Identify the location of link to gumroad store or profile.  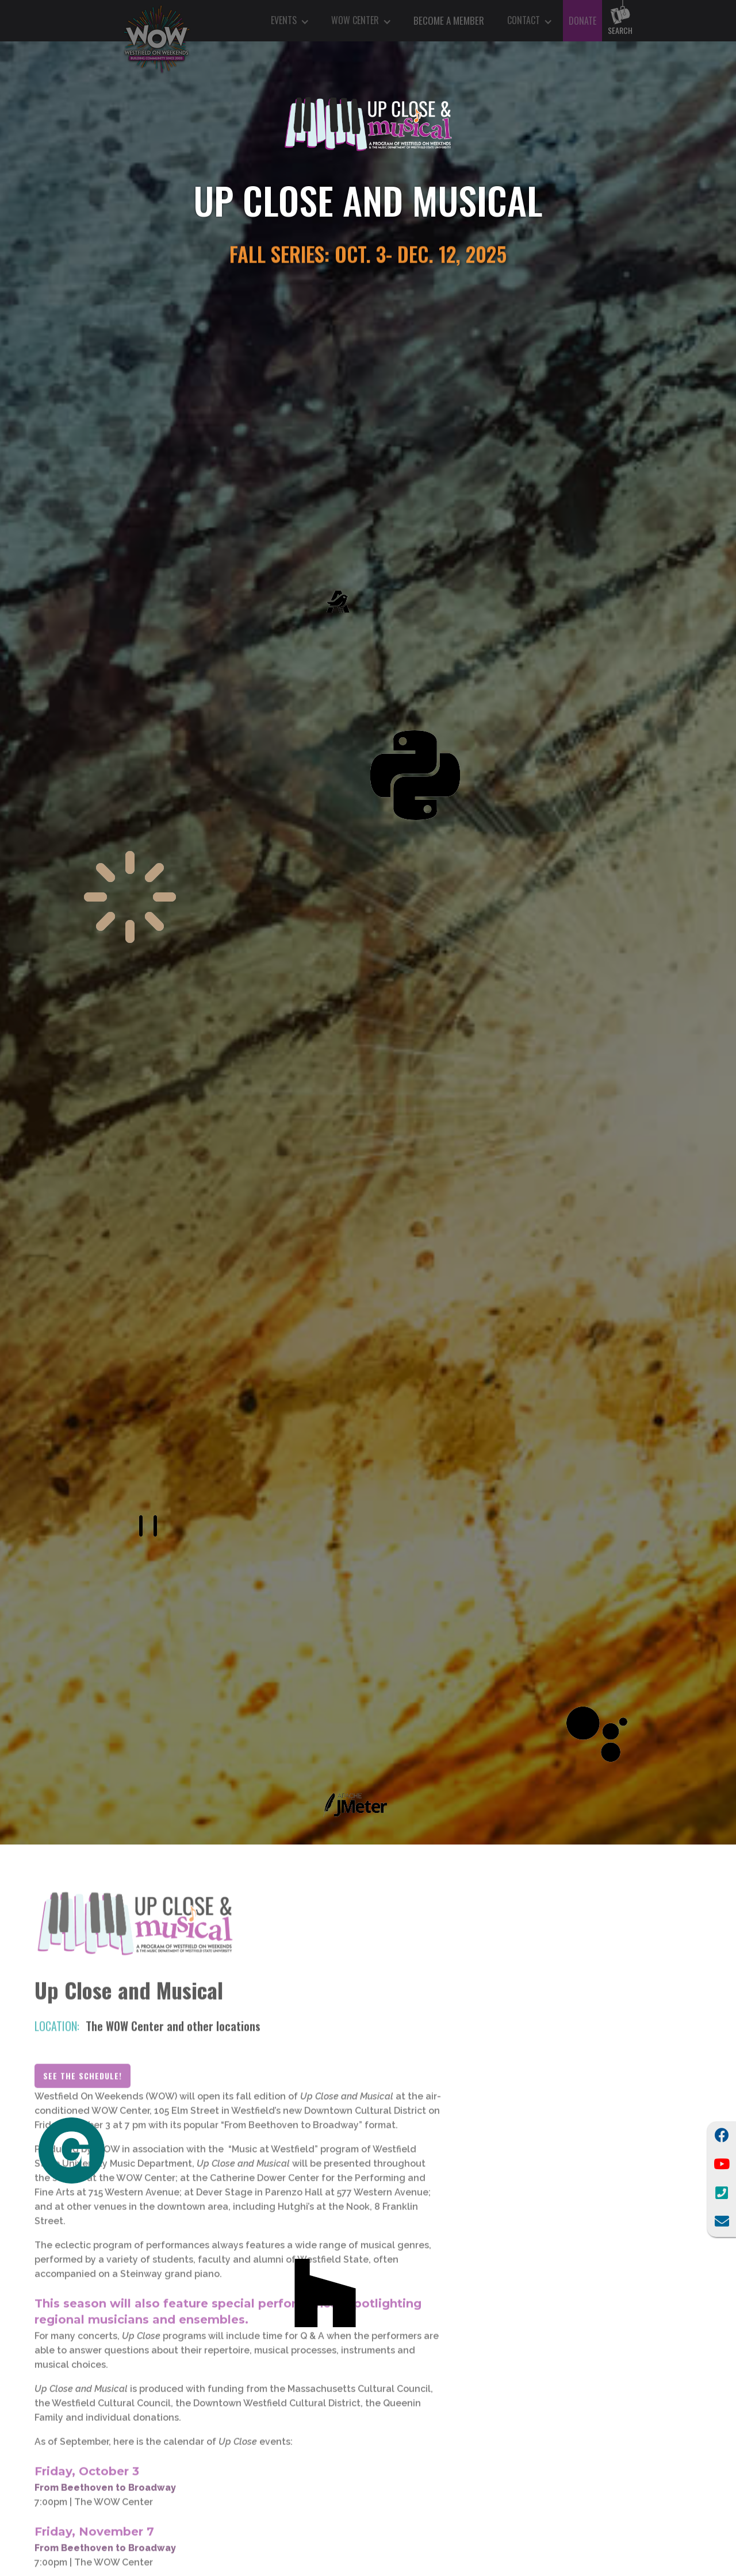
(71, 2150).